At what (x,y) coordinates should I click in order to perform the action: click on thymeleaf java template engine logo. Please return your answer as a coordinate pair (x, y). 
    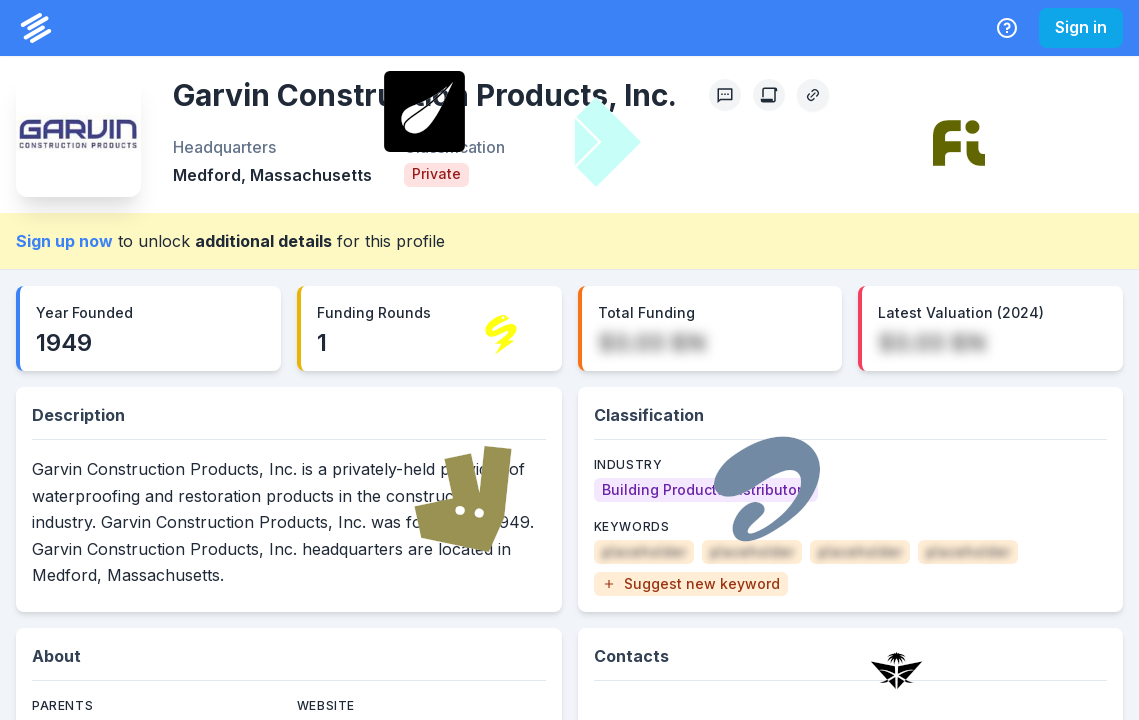
    Looking at the image, I should click on (424, 111).